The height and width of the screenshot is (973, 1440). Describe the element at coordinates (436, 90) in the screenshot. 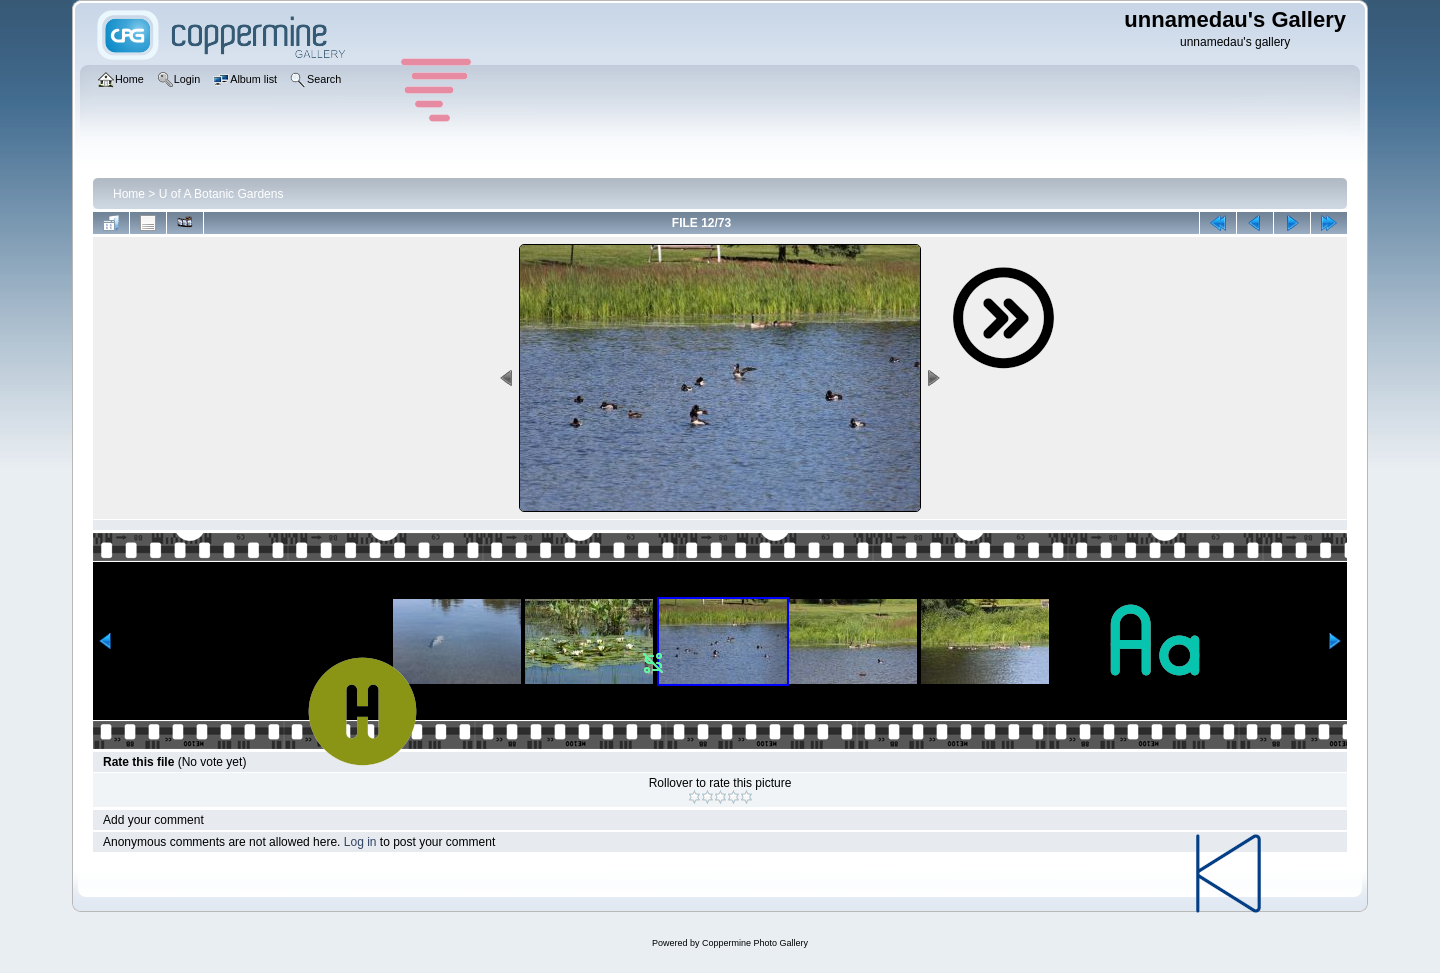

I see `indicates tornado warning or severe weather alert` at that location.